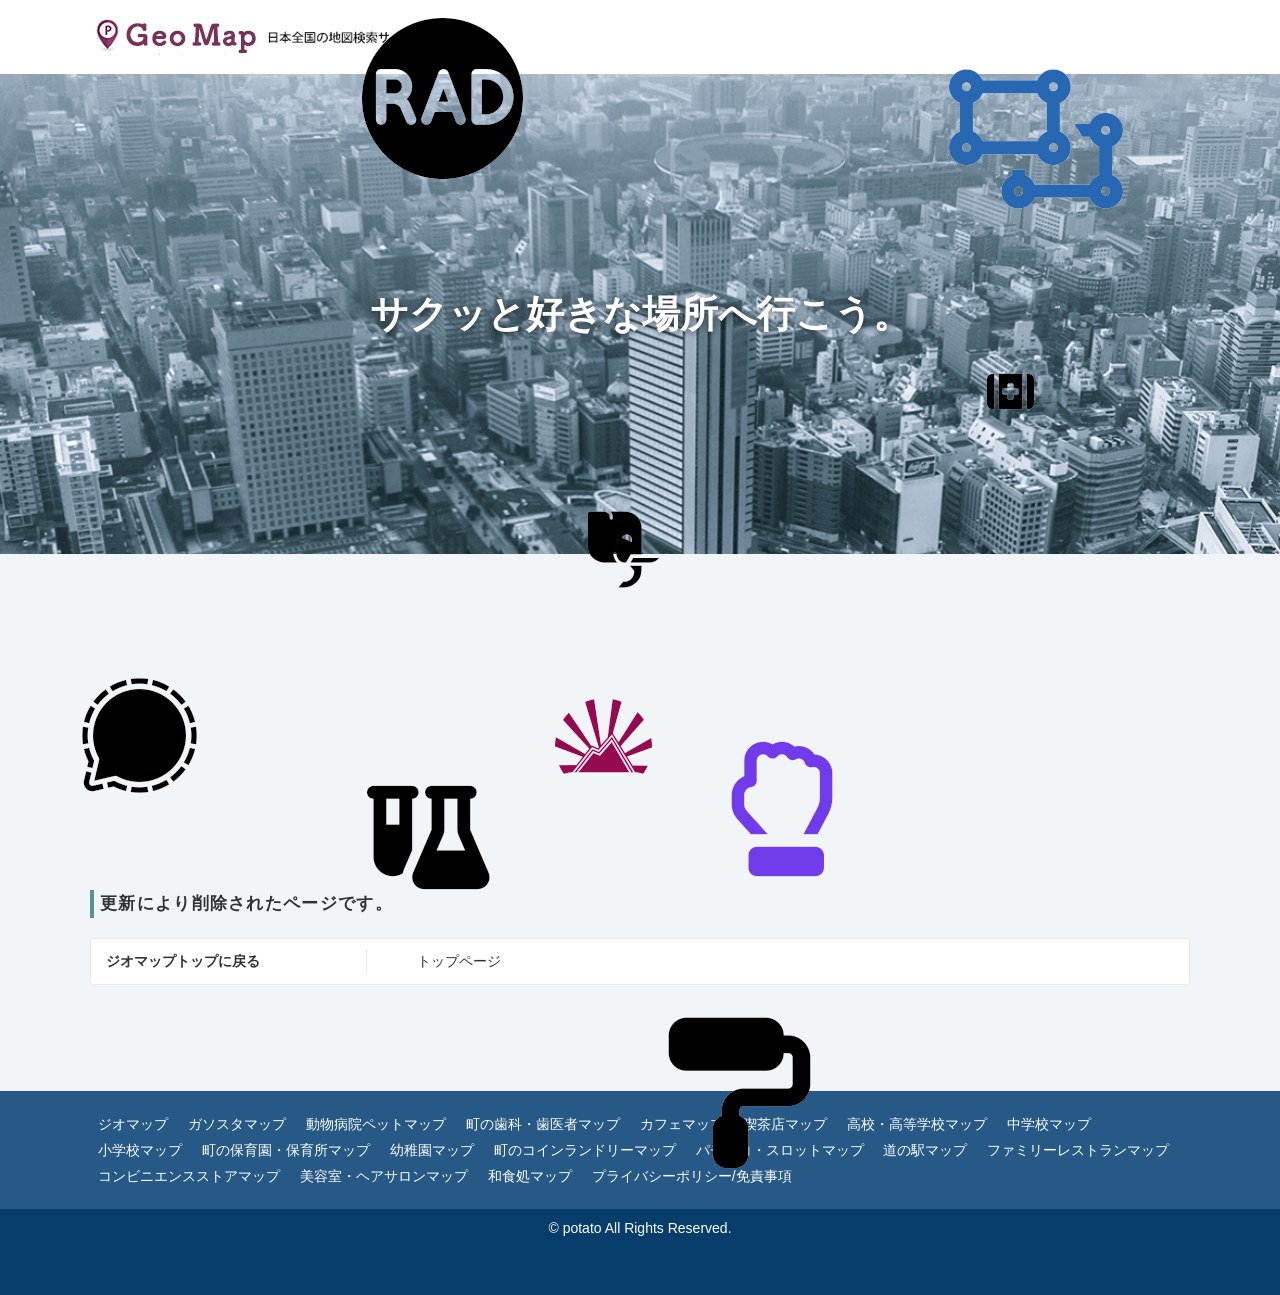 The width and height of the screenshot is (1280, 1295). Describe the element at coordinates (623, 549) in the screenshot. I see `deskpro logo` at that location.